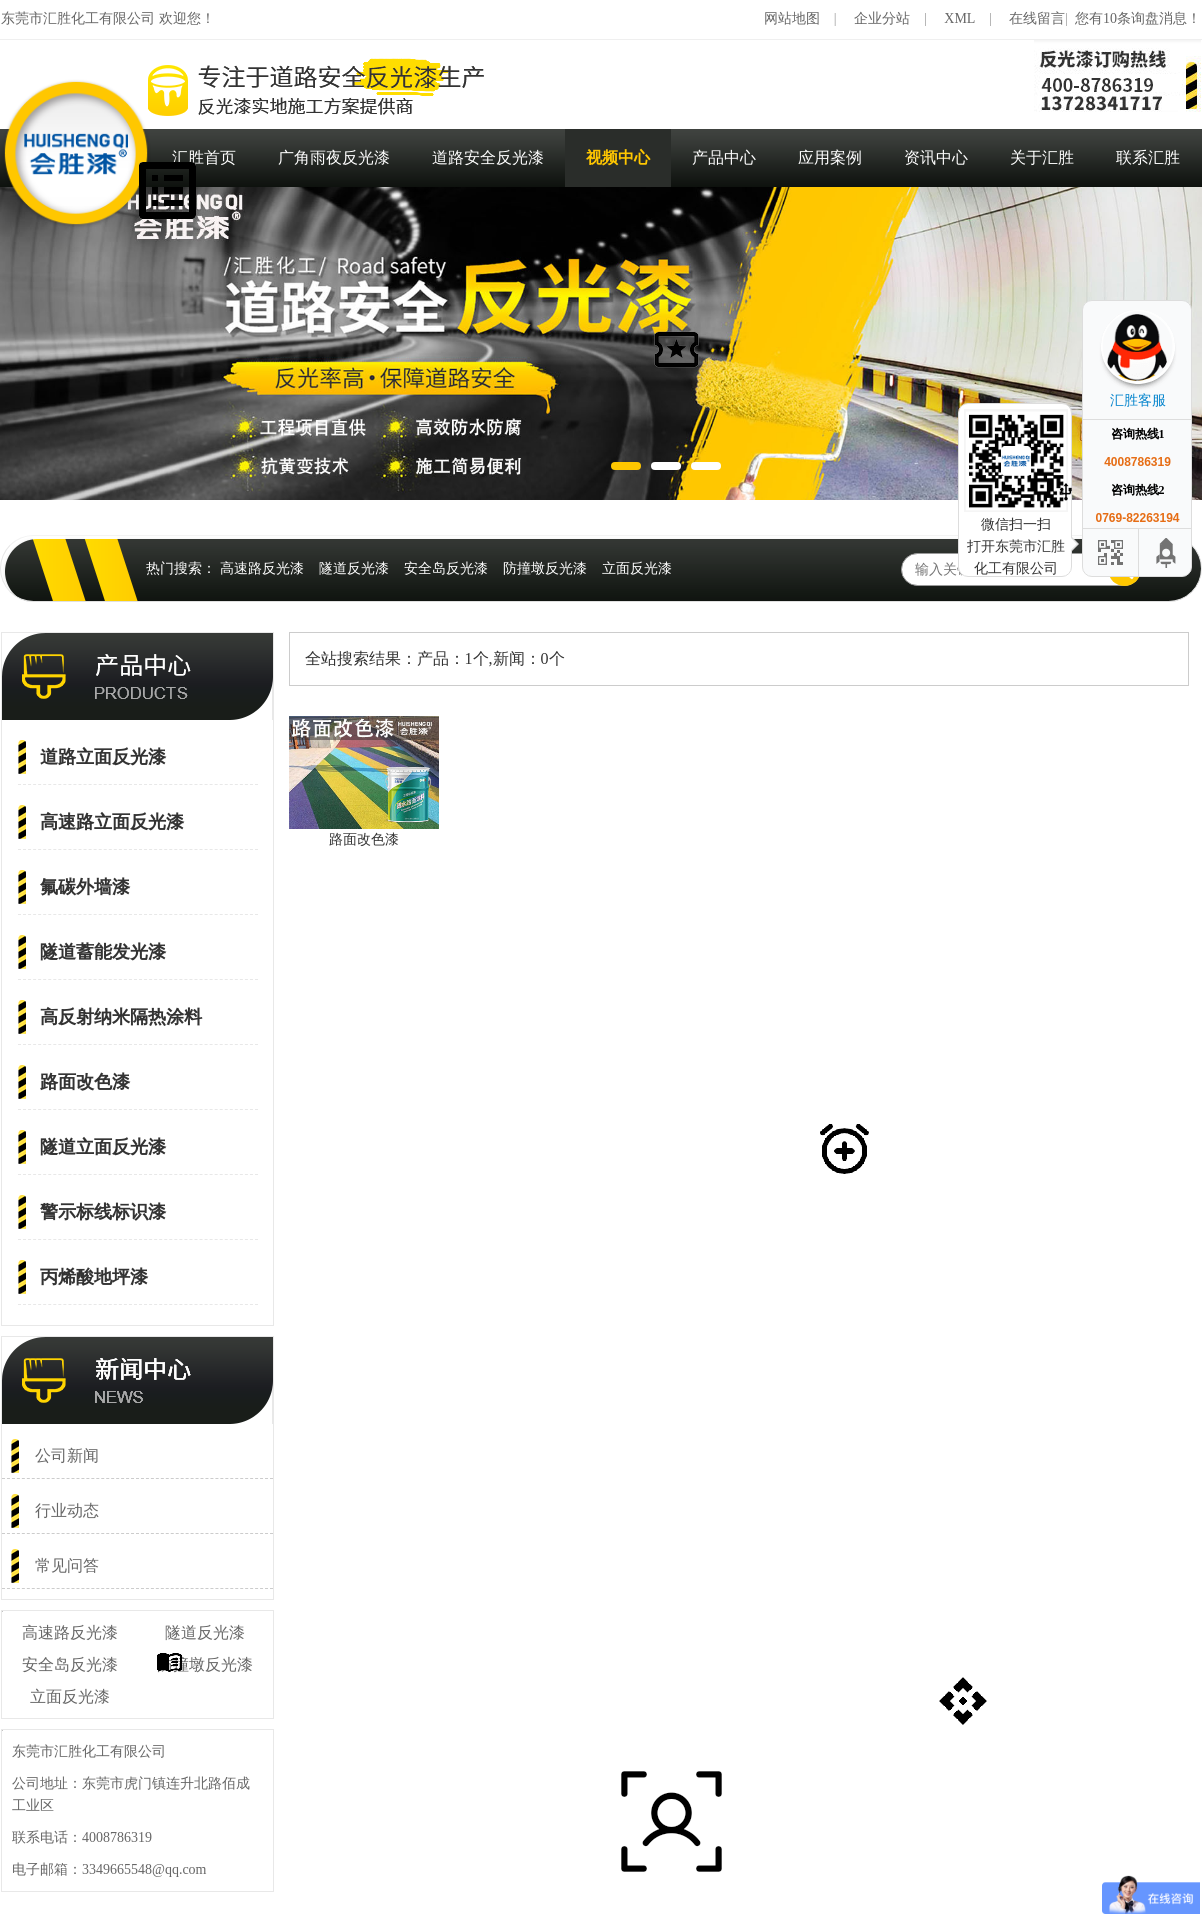  What do you see at coordinates (671, 1821) in the screenshot?
I see `focus on user profile or account` at bounding box center [671, 1821].